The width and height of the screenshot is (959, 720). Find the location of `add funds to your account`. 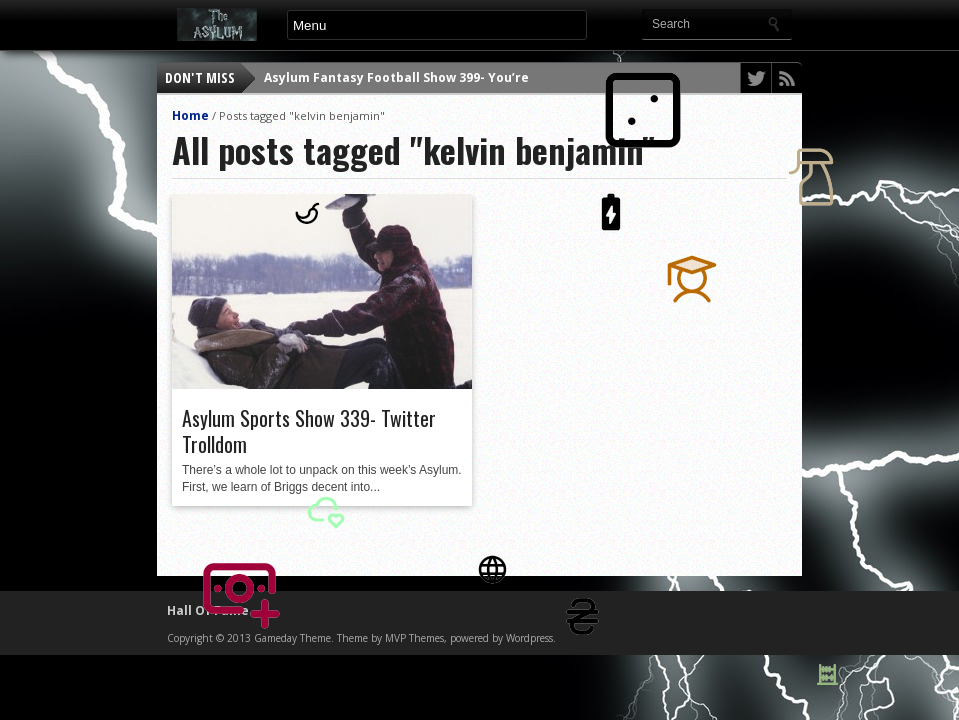

add funds to your account is located at coordinates (239, 588).